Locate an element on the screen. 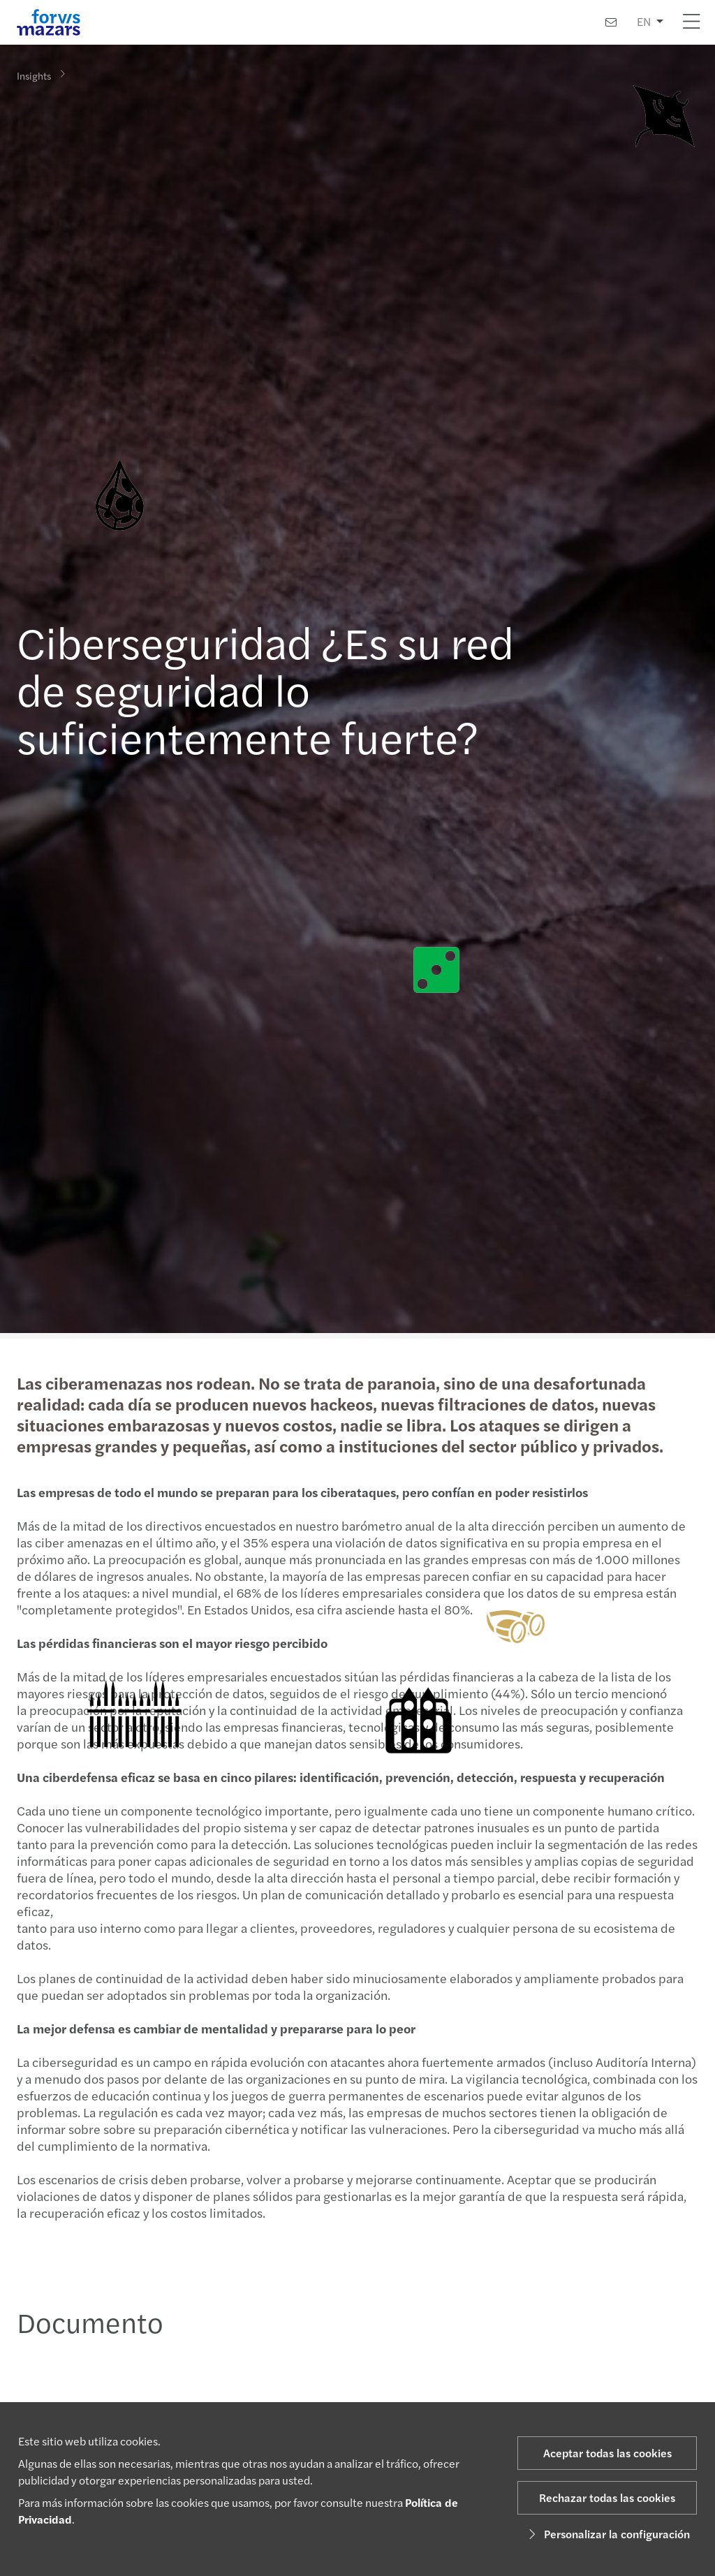 Image resolution: width=715 pixels, height=2576 pixels. defensive wall or barrier structure in a strategy game is located at coordinates (134, 1701).